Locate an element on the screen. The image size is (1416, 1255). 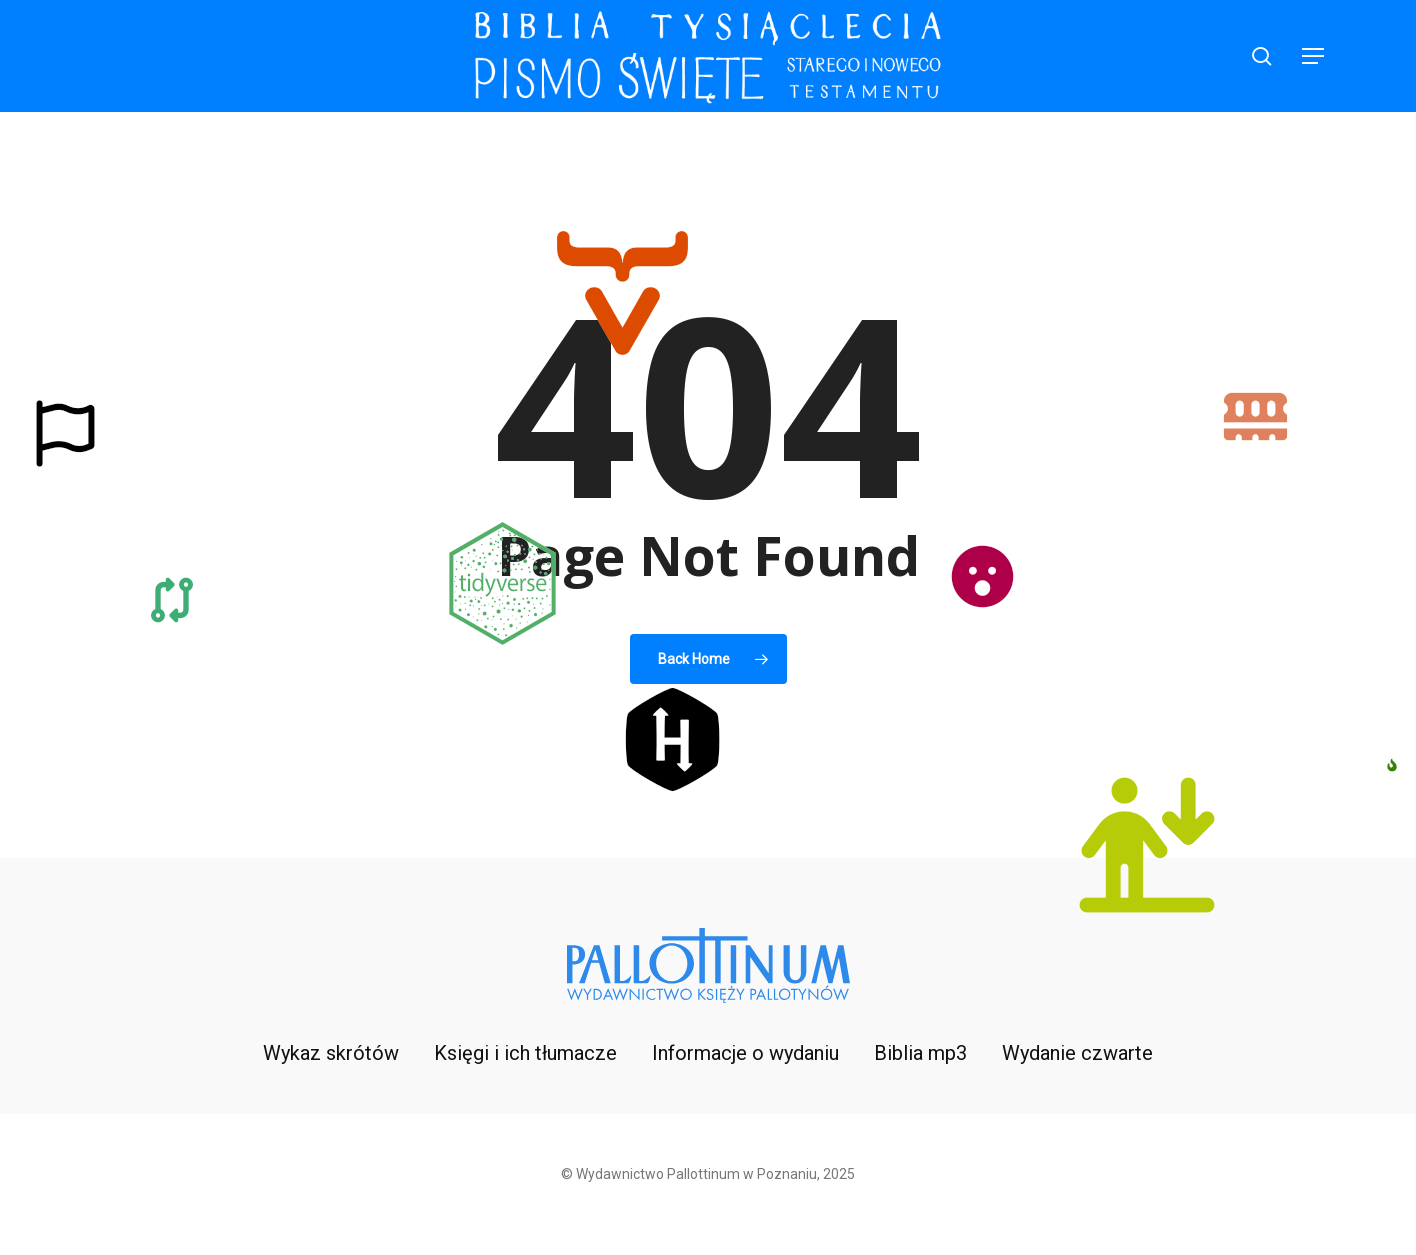
indicates a surprise or unexpected event notification is located at coordinates (982, 576).